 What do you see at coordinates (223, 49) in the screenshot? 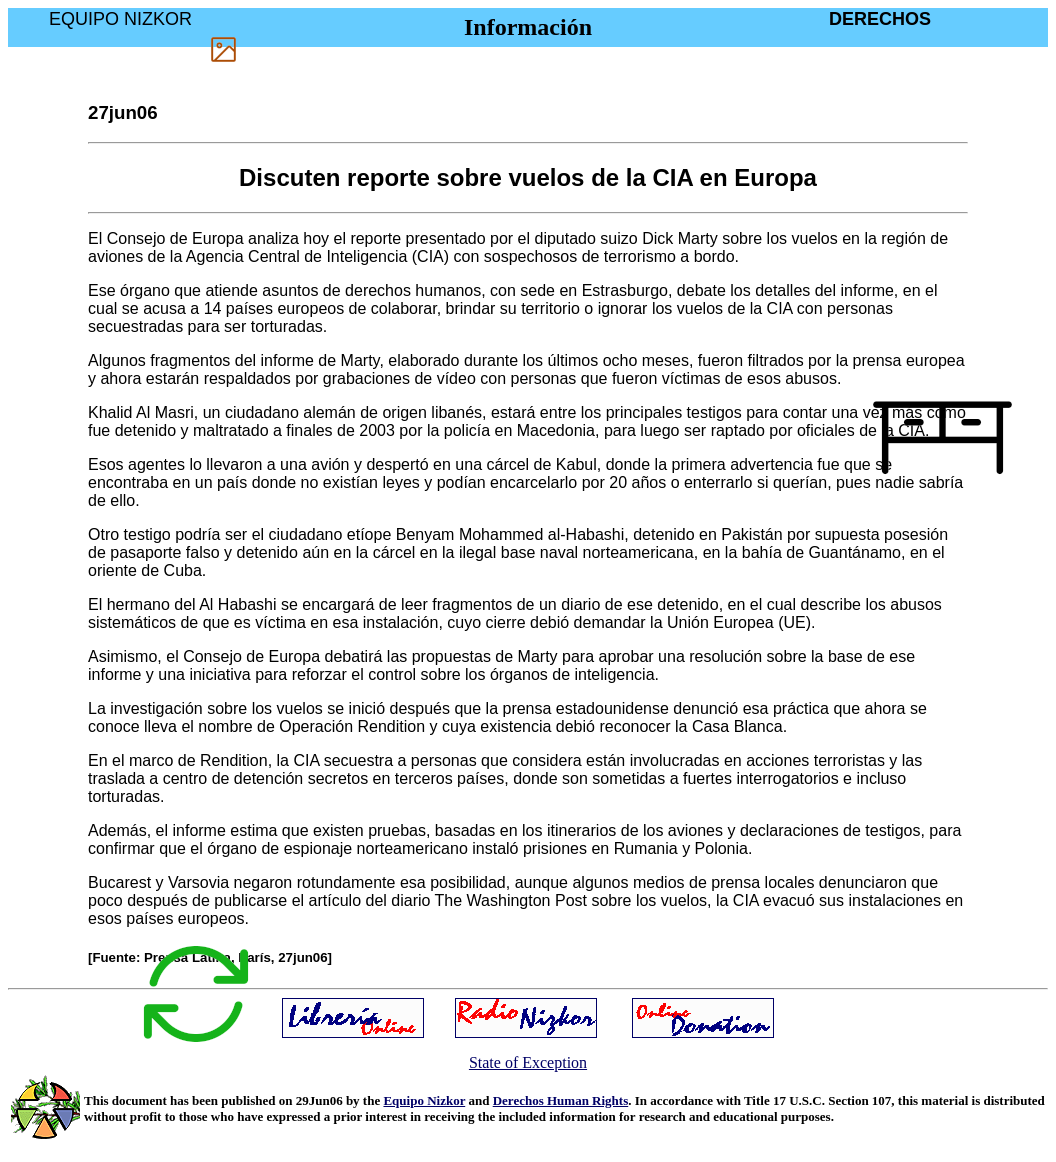
I see `view image or photo` at bounding box center [223, 49].